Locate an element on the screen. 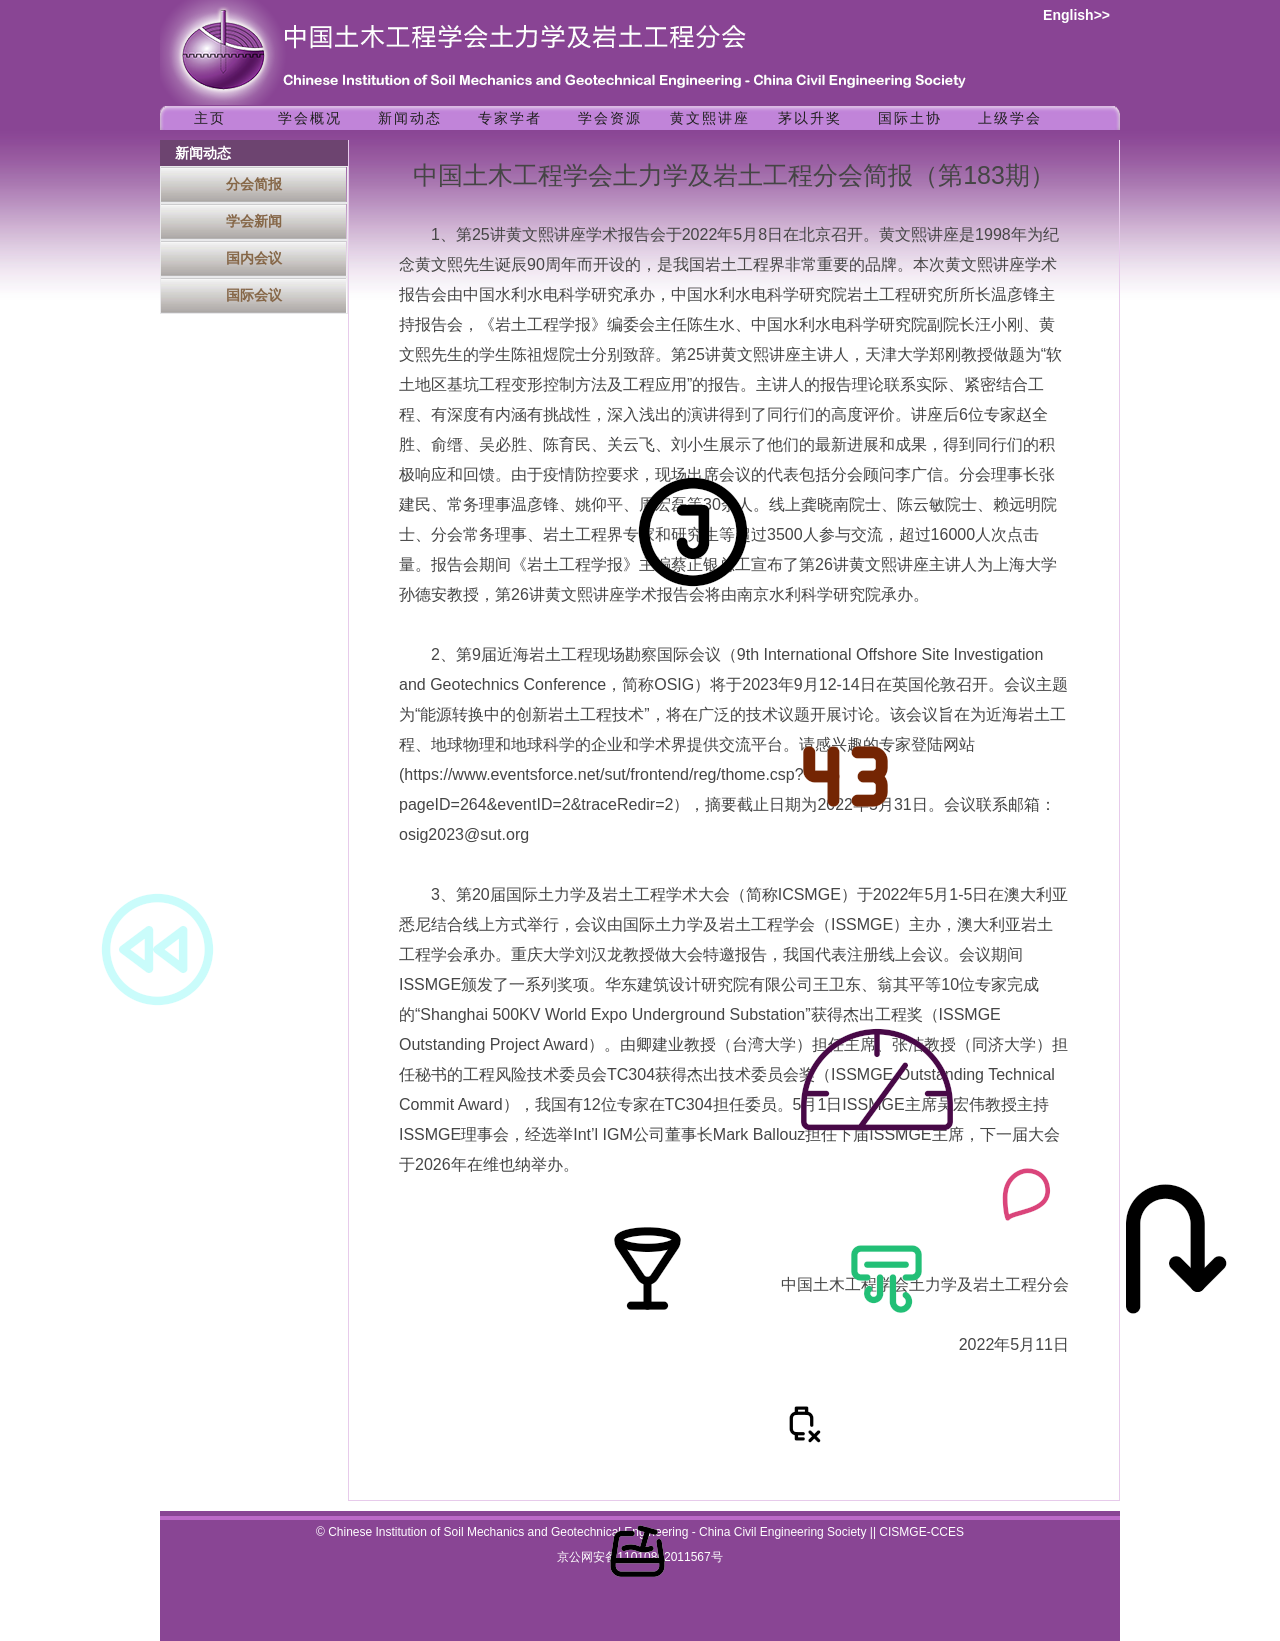  indicates items or contacts starting with the letter J is located at coordinates (693, 532).